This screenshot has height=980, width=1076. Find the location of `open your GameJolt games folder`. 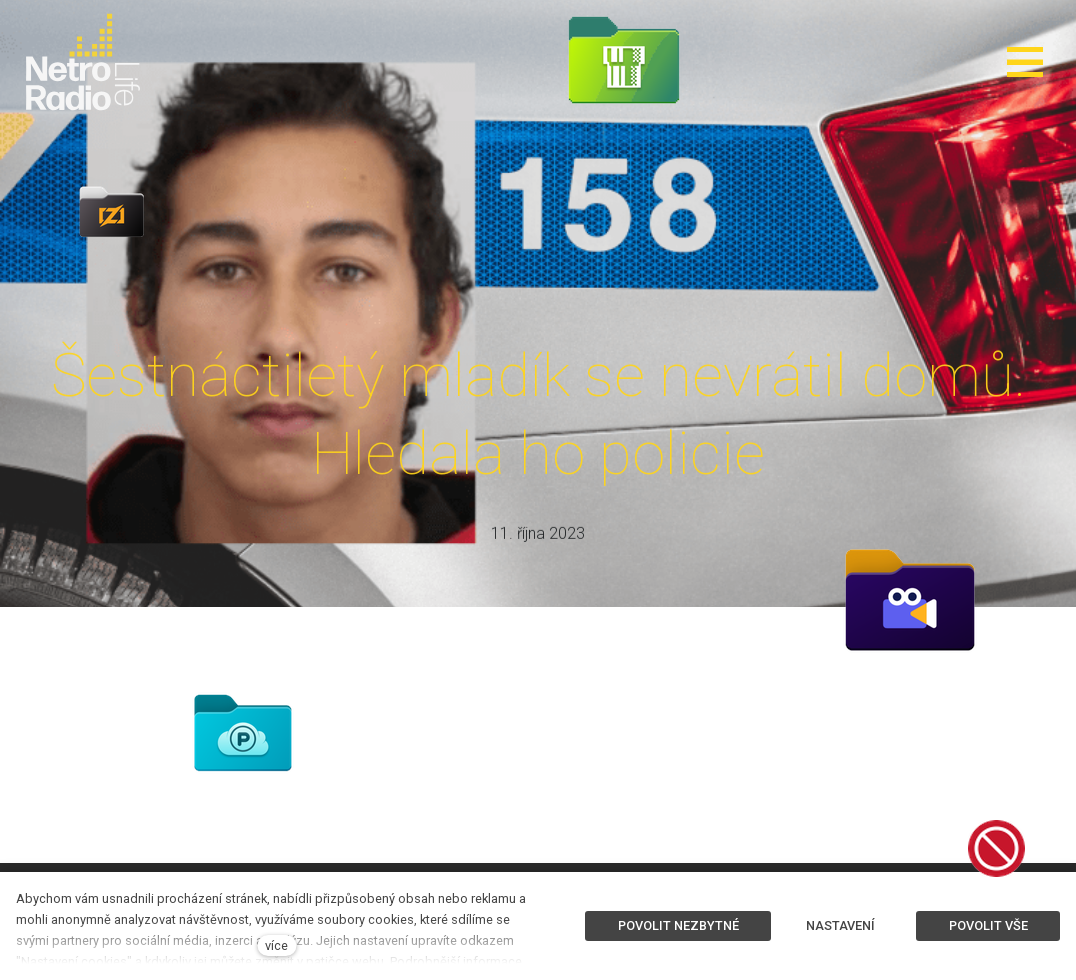

open your GameJolt games folder is located at coordinates (624, 63).